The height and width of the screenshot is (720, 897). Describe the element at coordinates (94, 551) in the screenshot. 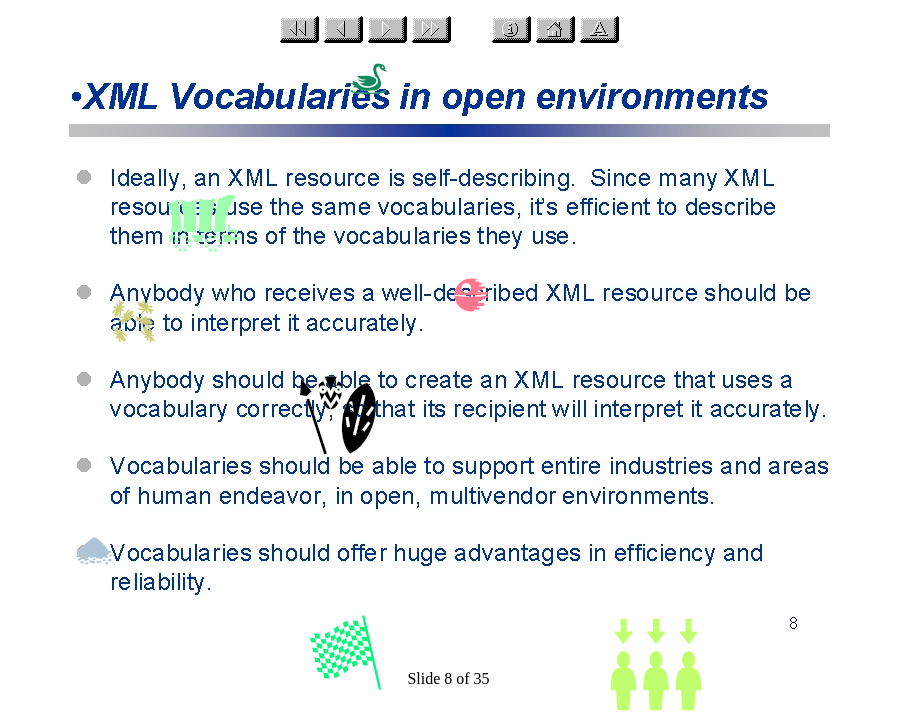

I see `indicates powder or granular material in inventory` at that location.